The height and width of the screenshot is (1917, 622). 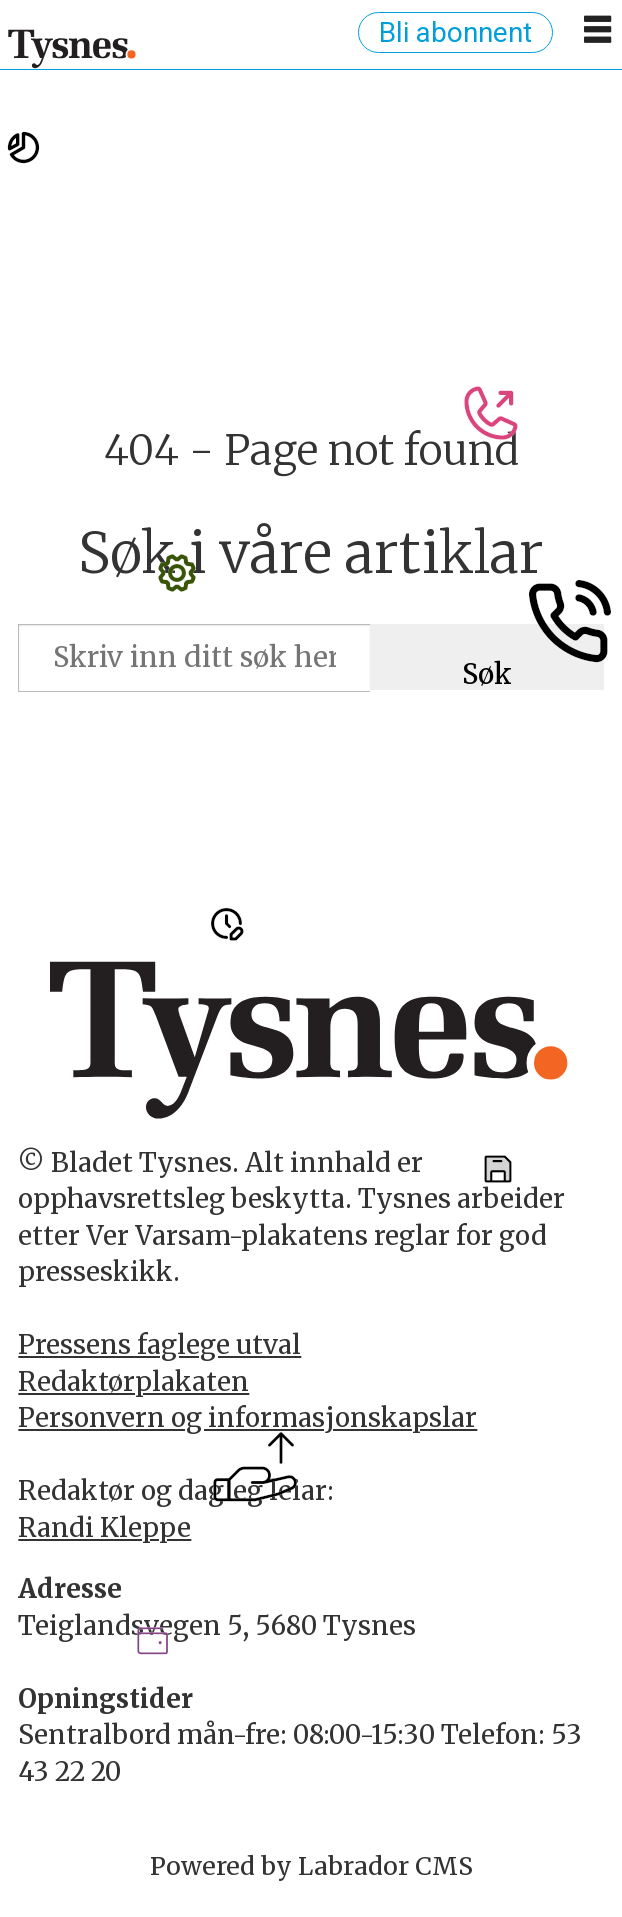 I want to click on access settings, so click(x=177, y=573).